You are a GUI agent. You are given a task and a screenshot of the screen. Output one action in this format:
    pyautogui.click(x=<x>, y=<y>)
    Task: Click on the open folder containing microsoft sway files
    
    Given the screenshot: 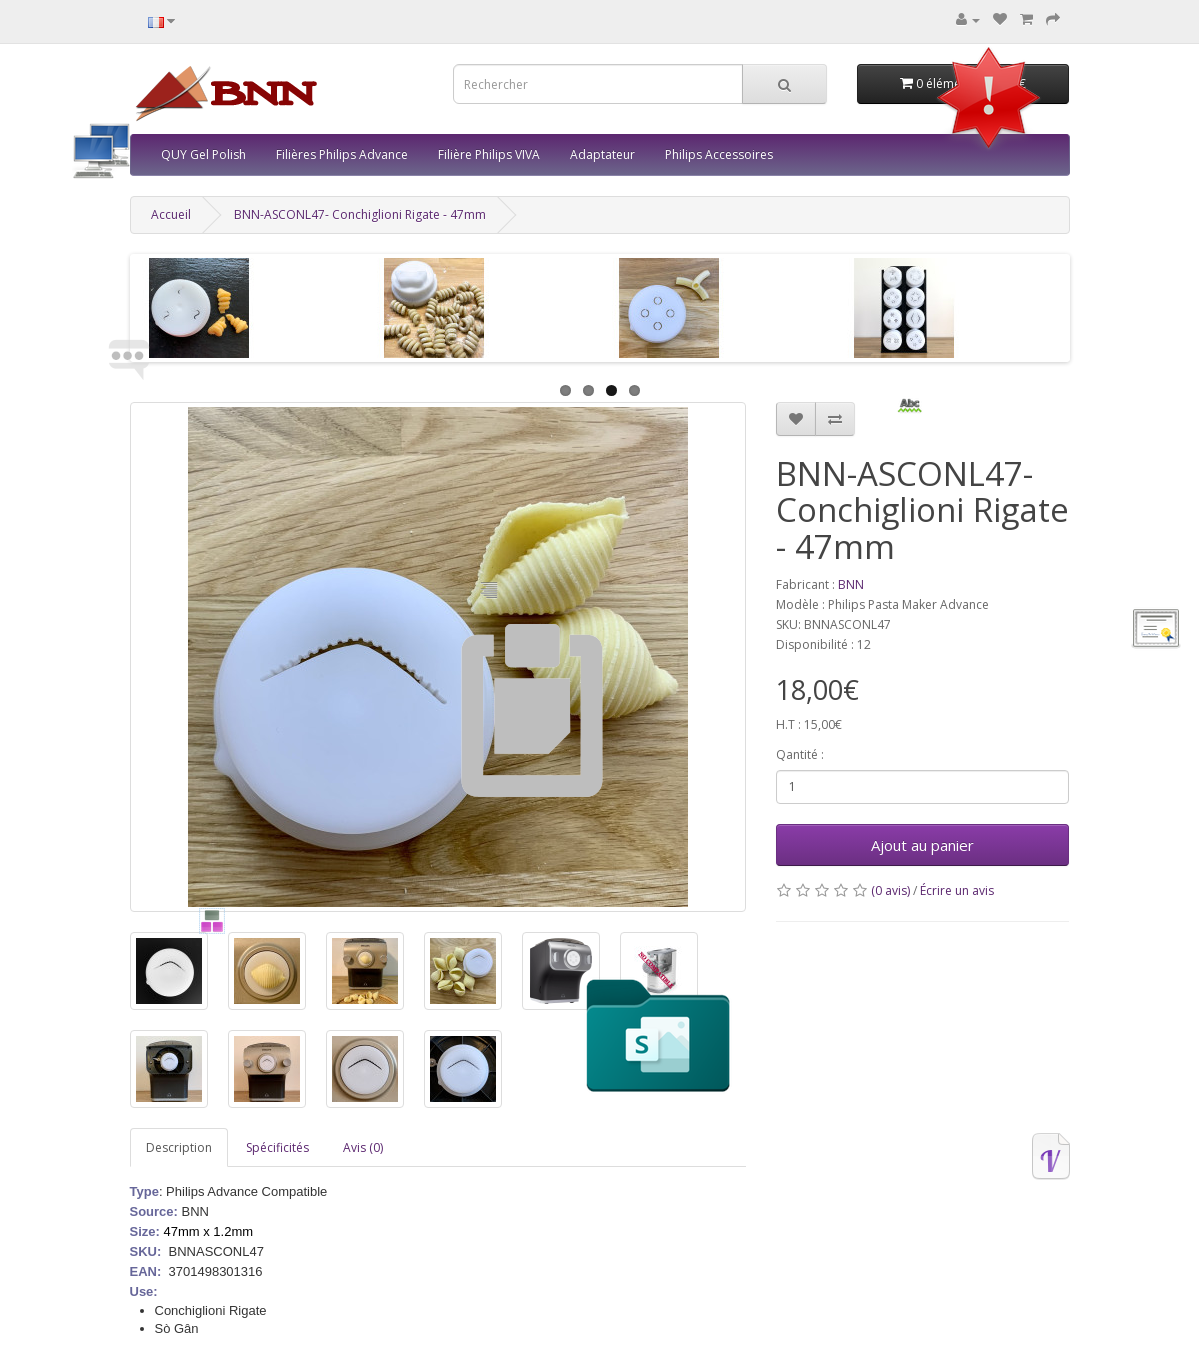 What is the action you would take?
    pyautogui.click(x=657, y=1039)
    